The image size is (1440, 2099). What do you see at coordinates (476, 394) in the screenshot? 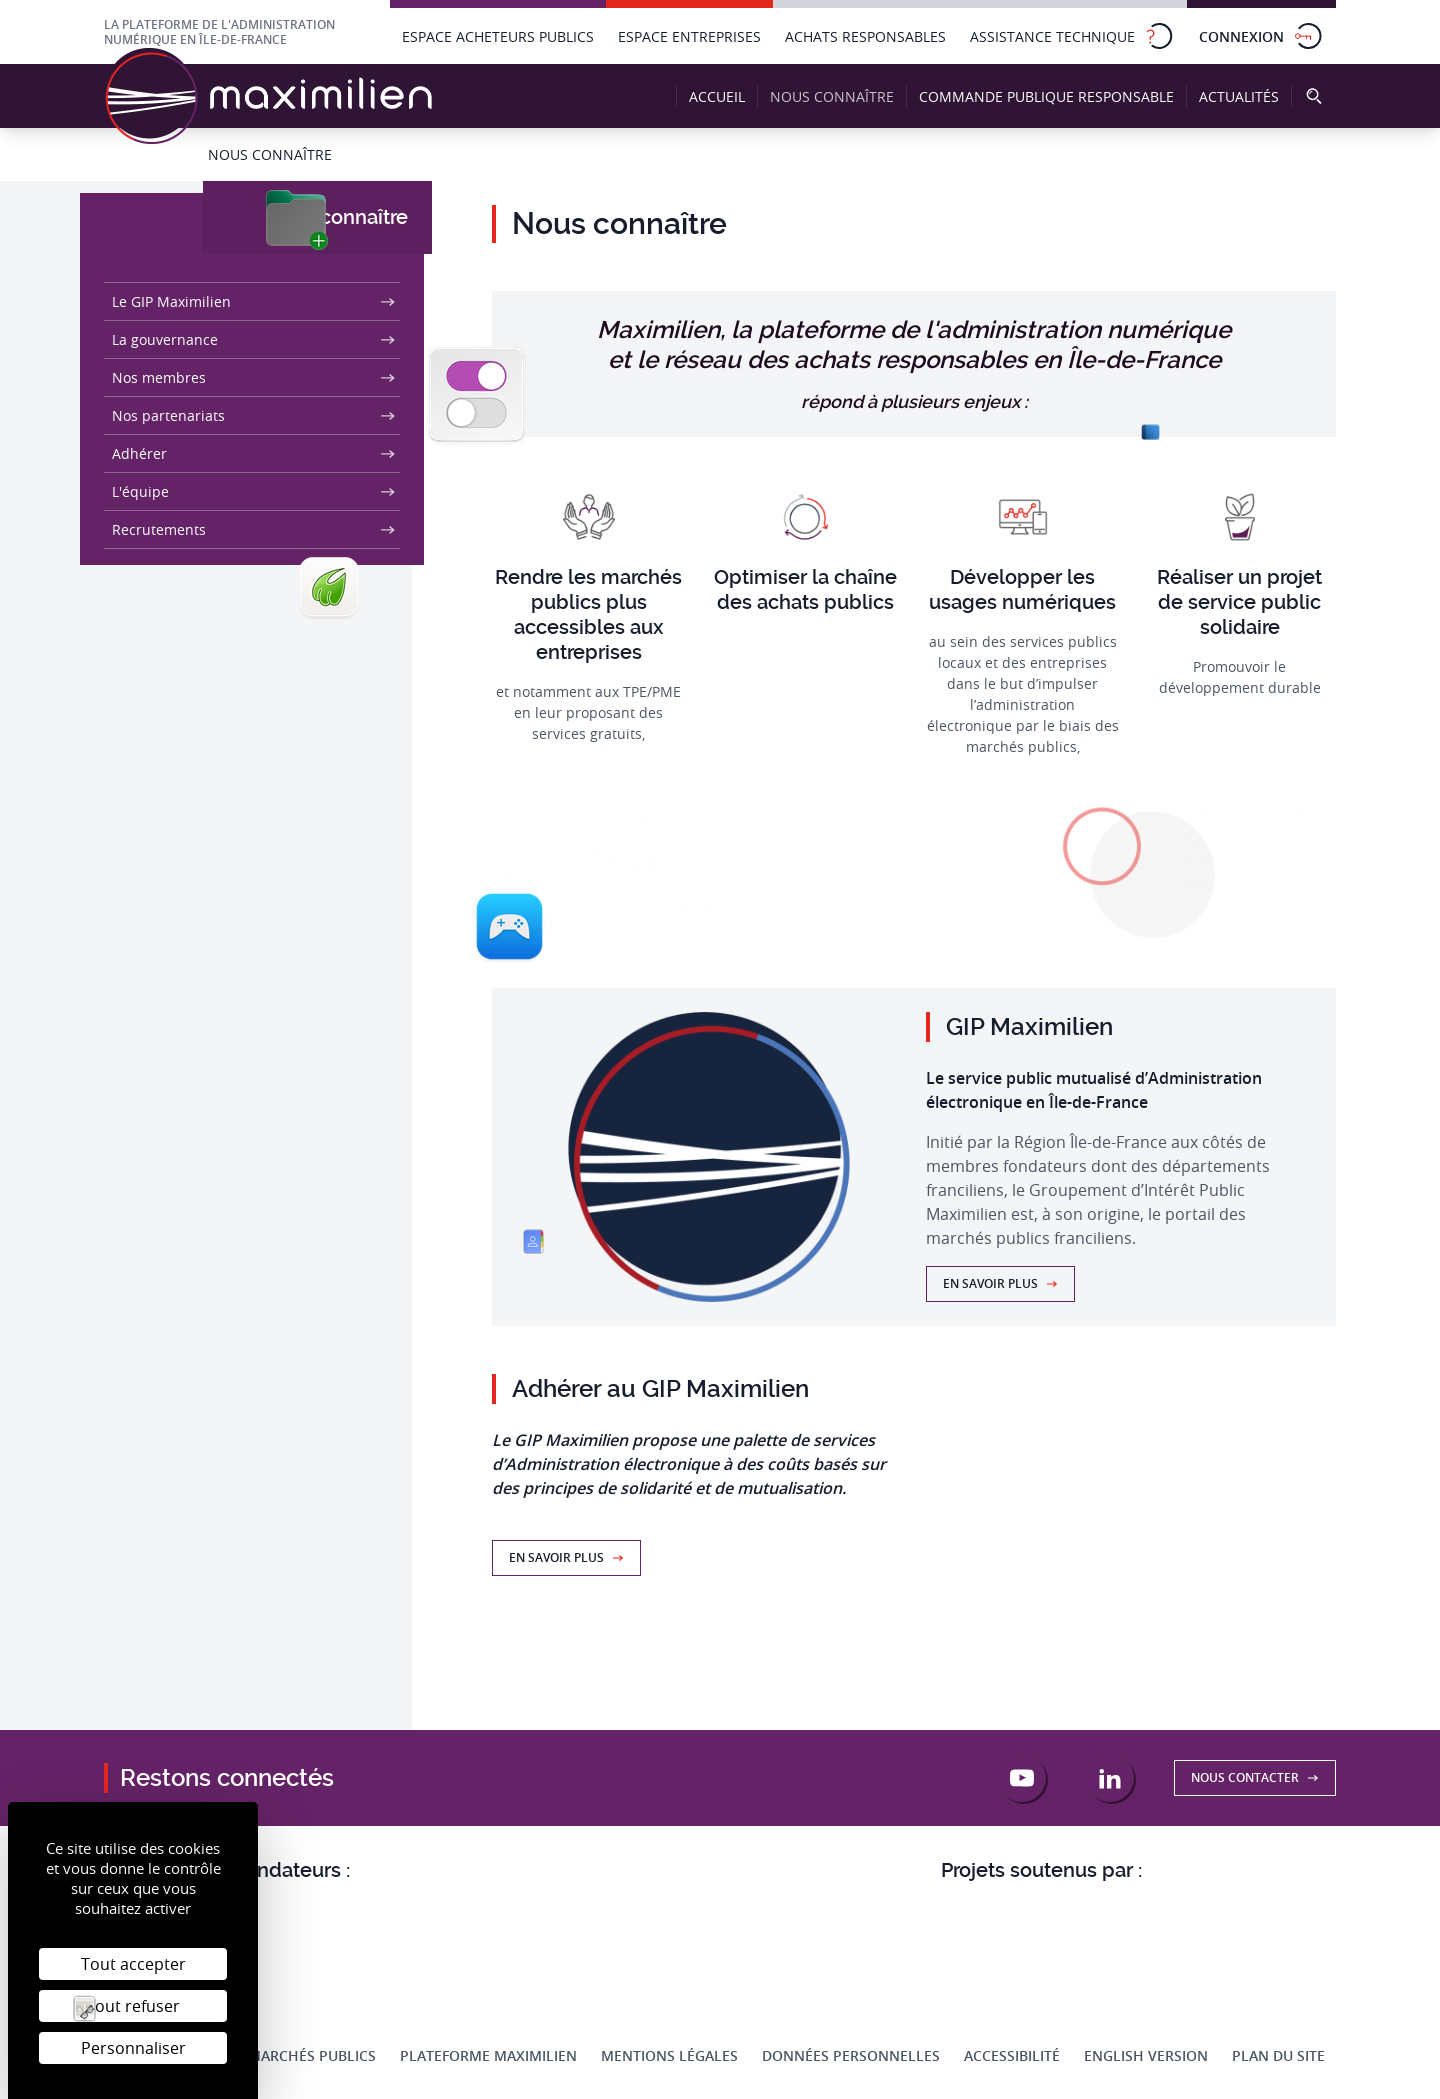
I see `open system tweaks or customization settings` at bounding box center [476, 394].